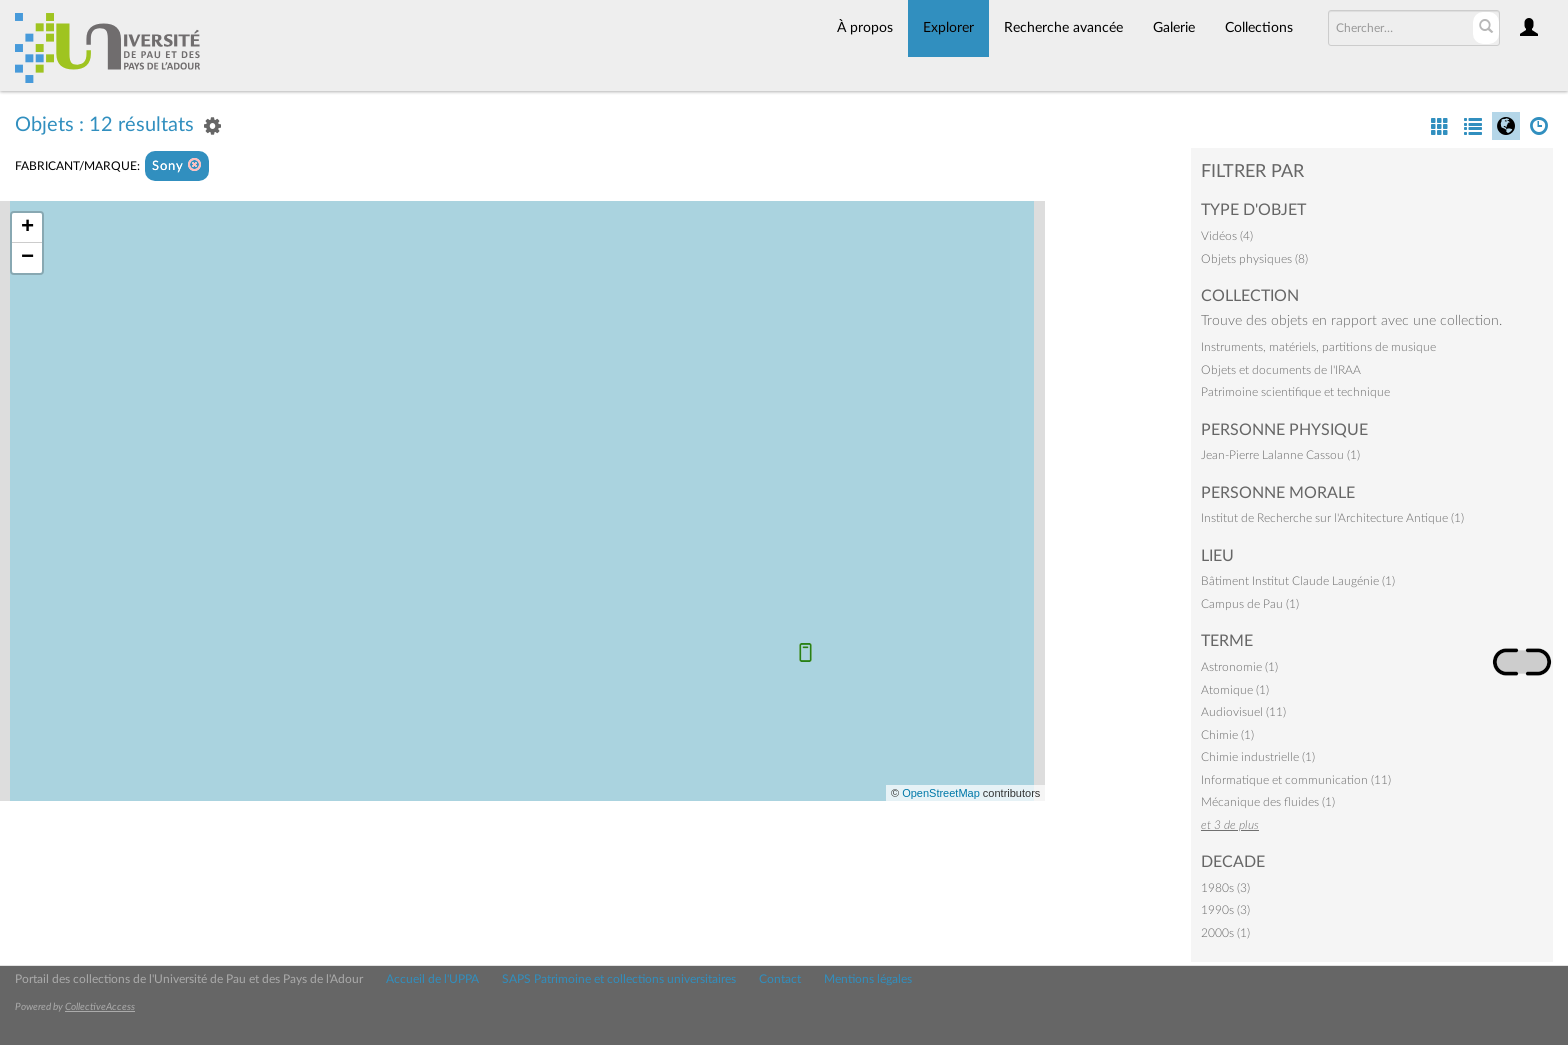  Describe the element at coordinates (1522, 662) in the screenshot. I see `unlink or disconnect a shared resource` at that location.